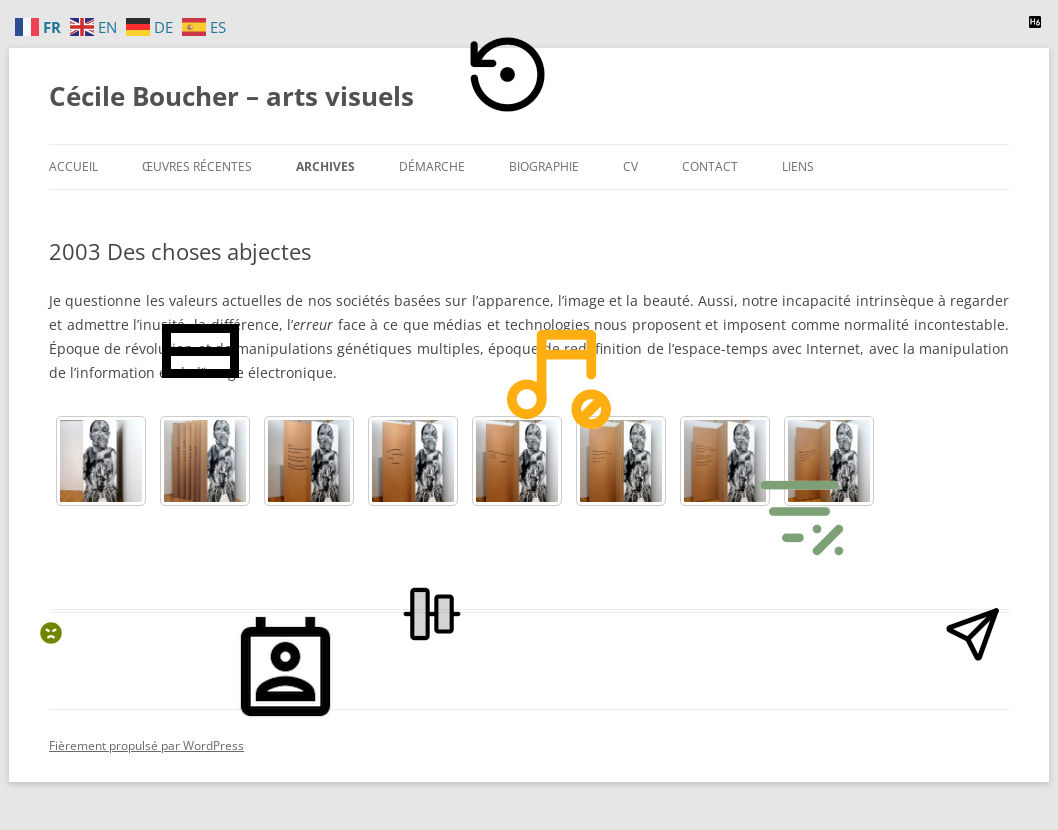 The width and height of the screenshot is (1058, 830). Describe the element at coordinates (432, 614) in the screenshot. I see `align objects to vertical center` at that location.